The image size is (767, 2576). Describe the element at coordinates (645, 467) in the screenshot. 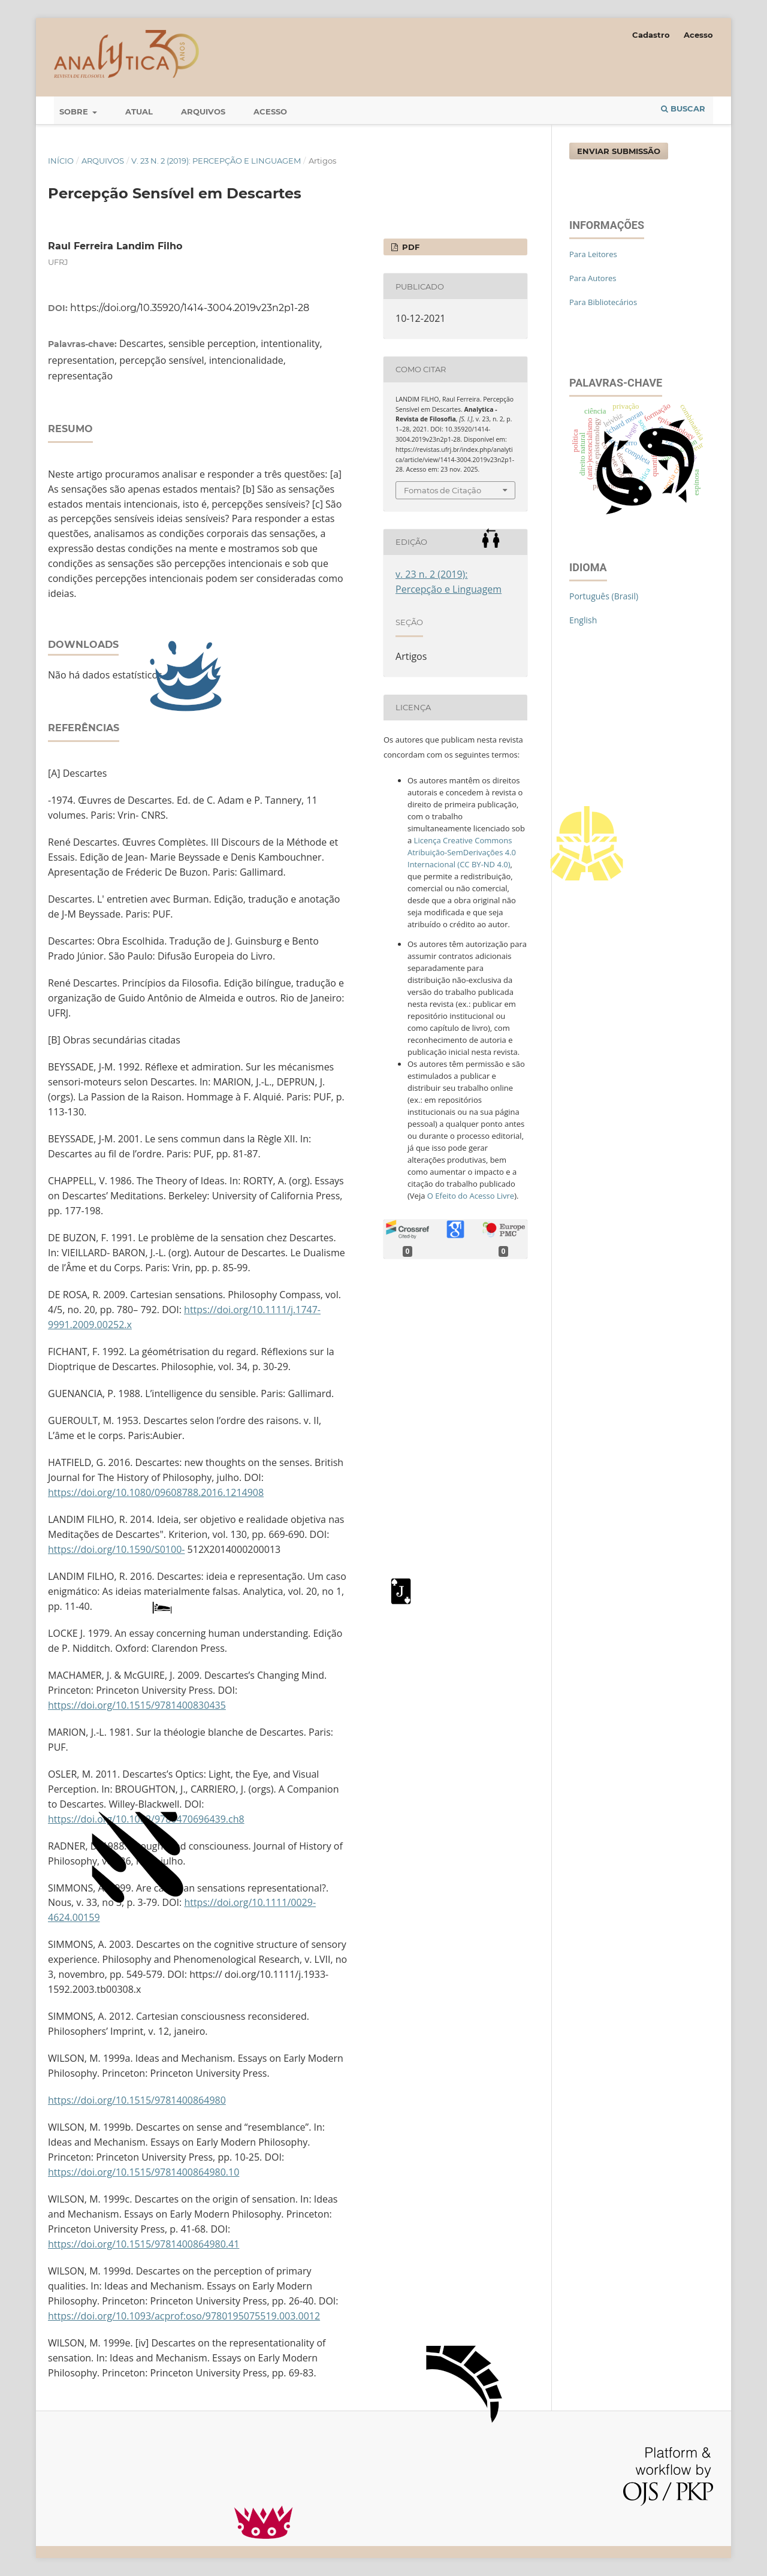

I see `indicates a cycling or refresh process in a fishing game` at that location.